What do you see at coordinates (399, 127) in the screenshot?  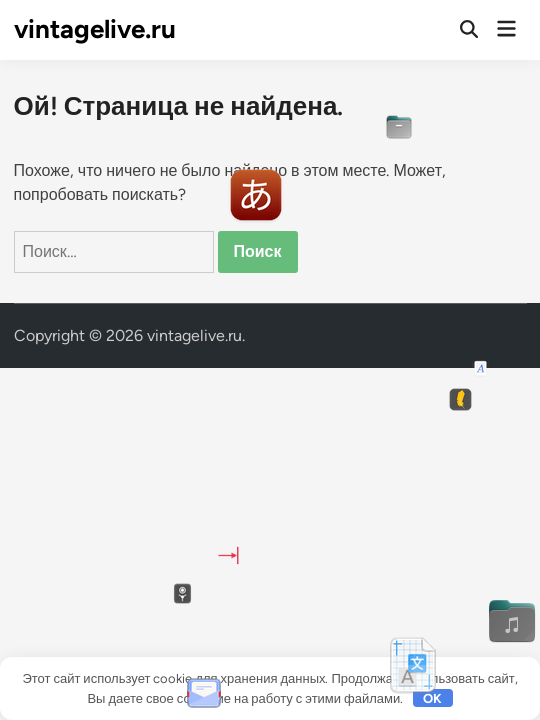 I see `open the nautilus file manager` at bounding box center [399, 127].